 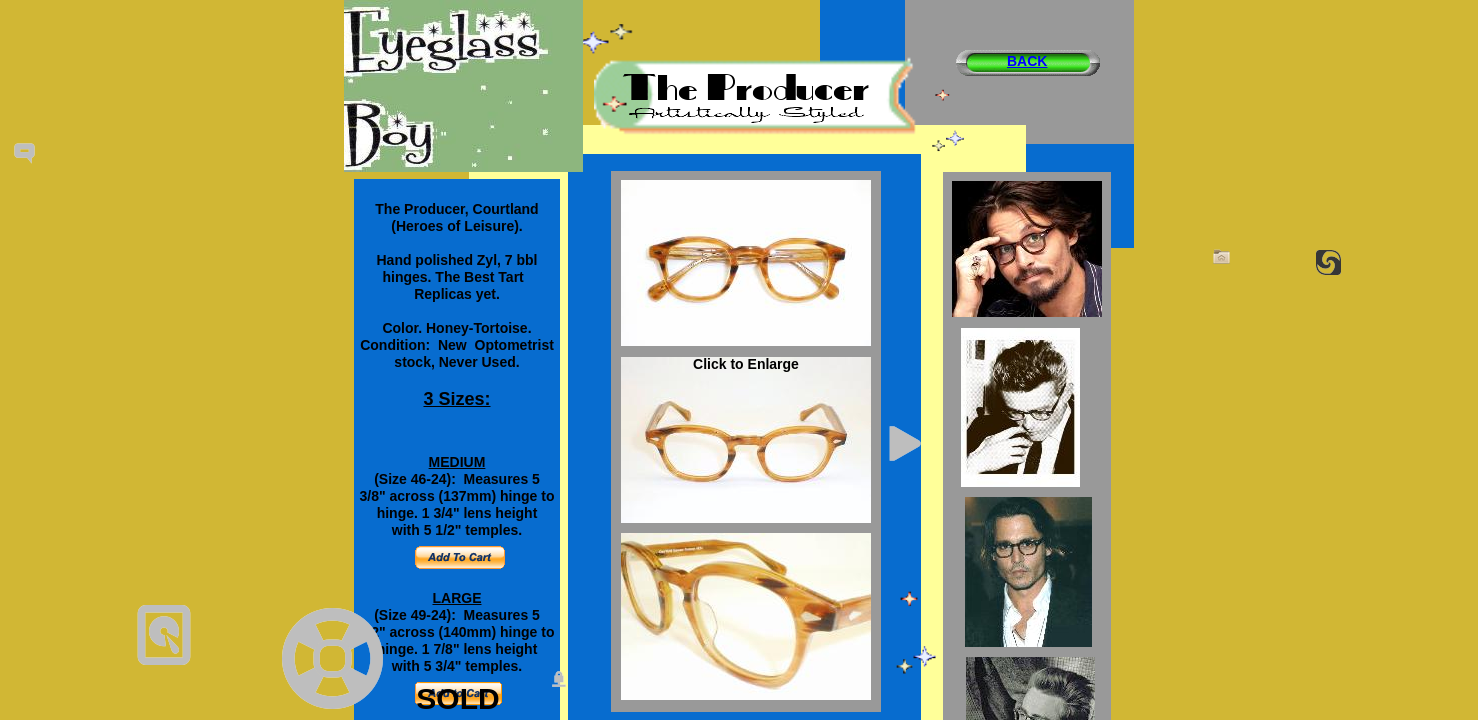 I want to click on access your home folder, so click(x=1221, y=257).